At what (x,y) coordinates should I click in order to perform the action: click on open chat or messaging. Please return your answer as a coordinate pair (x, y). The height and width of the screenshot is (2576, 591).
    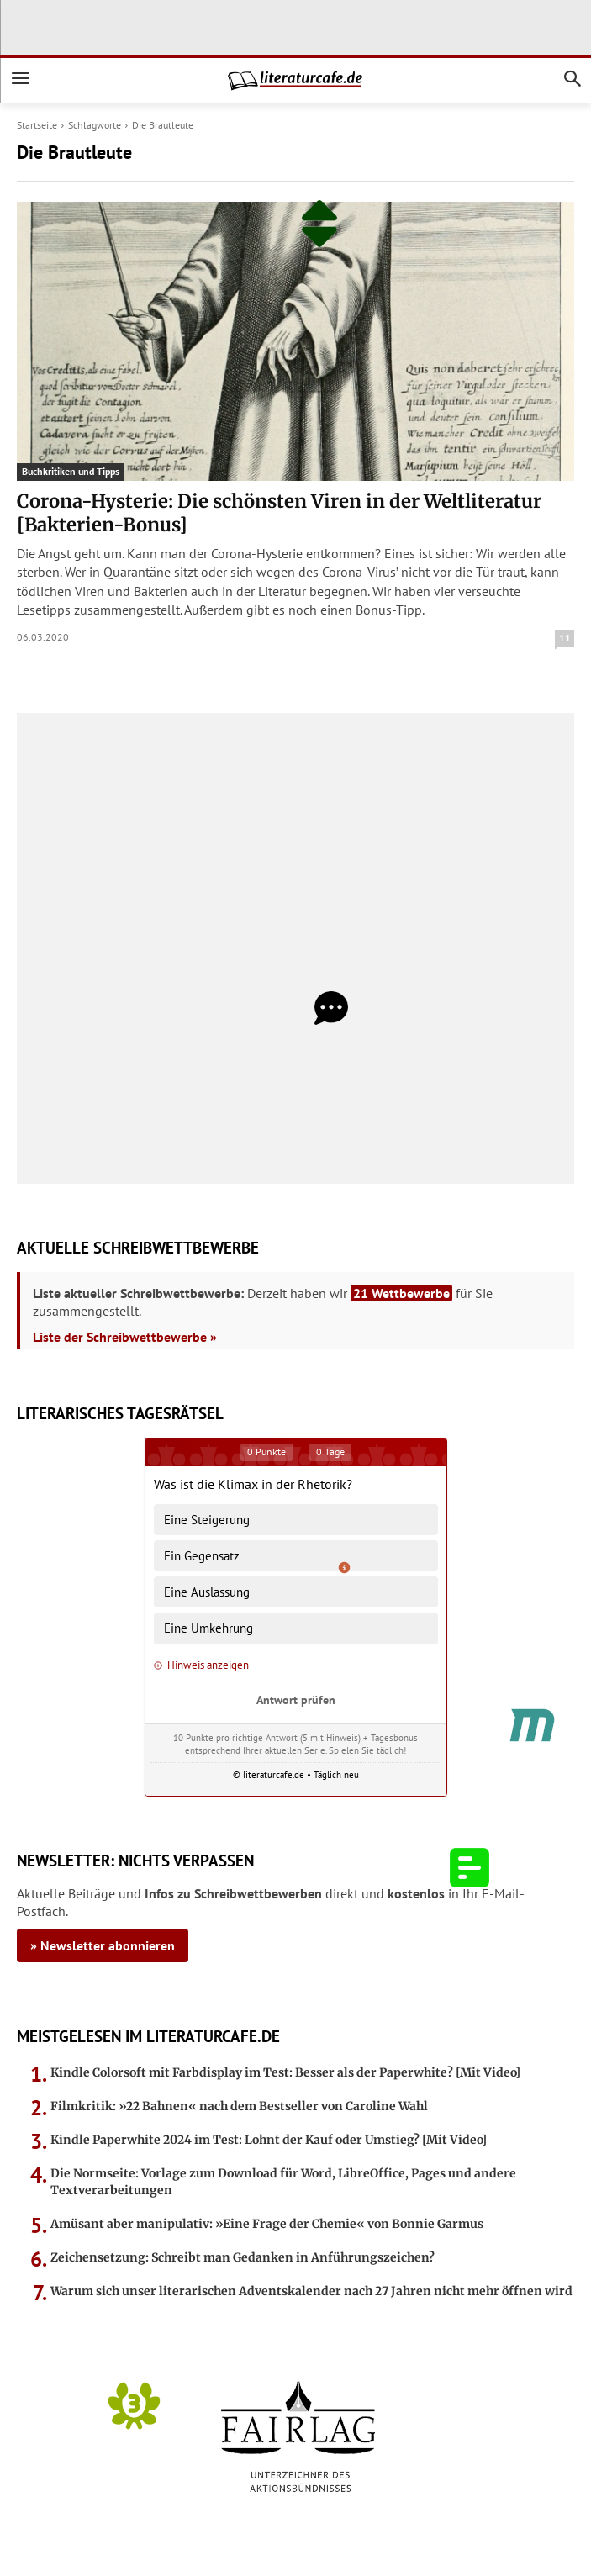
    Looking at the image, I should click on (331, 1008).